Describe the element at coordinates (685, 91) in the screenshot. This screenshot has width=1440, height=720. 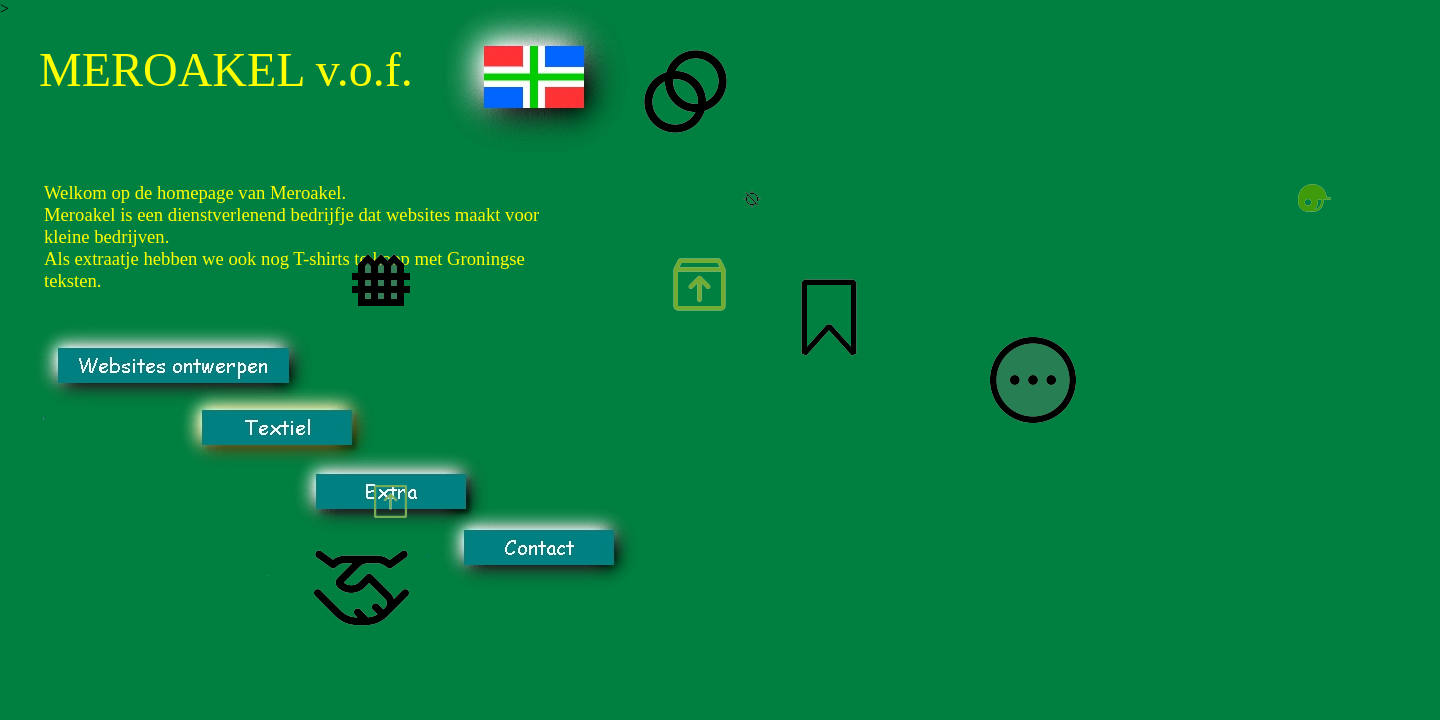
I see `toggle blend mode settings` at that location.